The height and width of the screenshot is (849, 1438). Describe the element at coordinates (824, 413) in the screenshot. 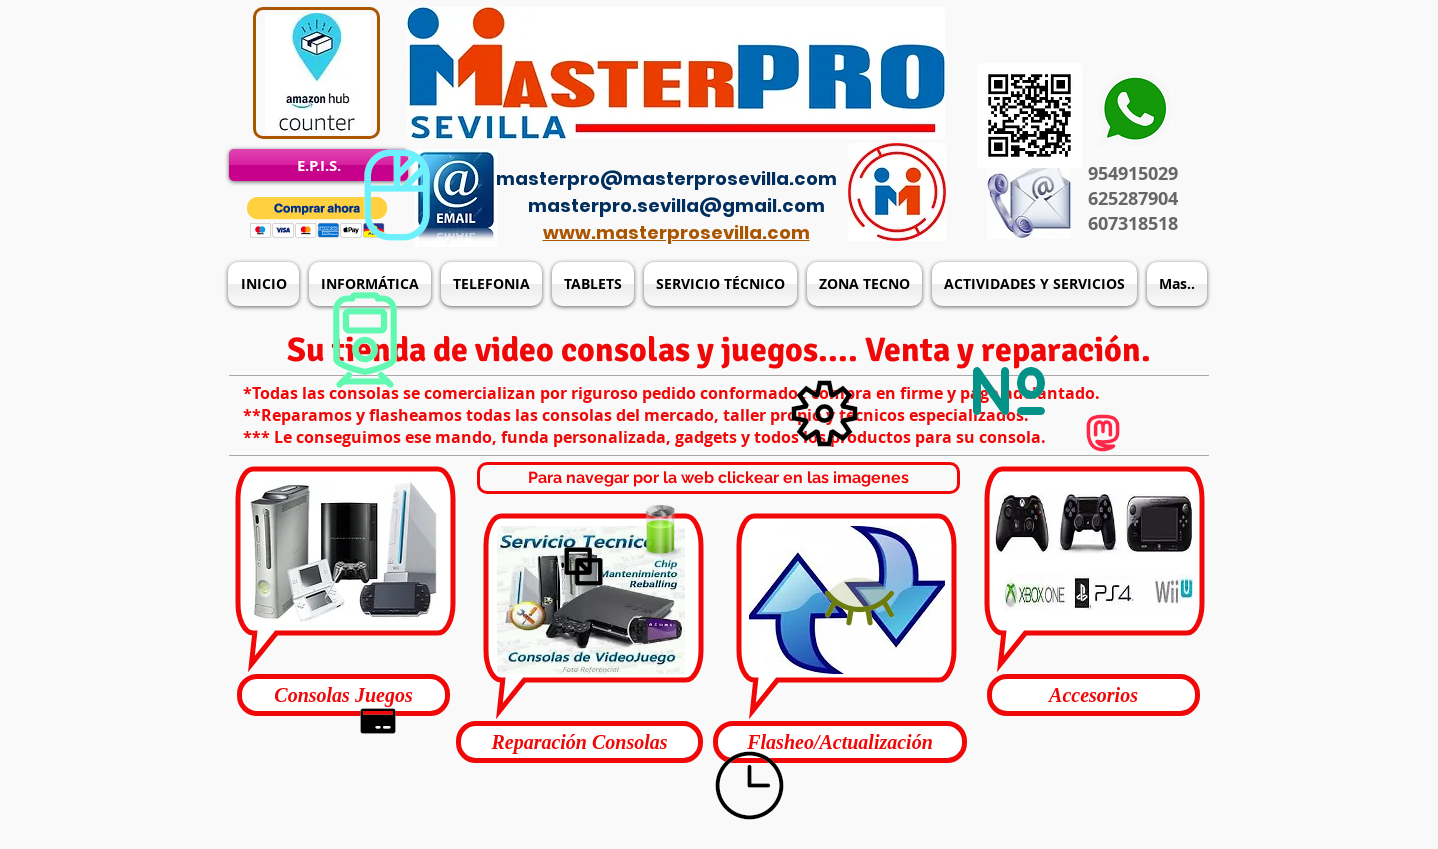

I see `open settings or preferences` at that location.